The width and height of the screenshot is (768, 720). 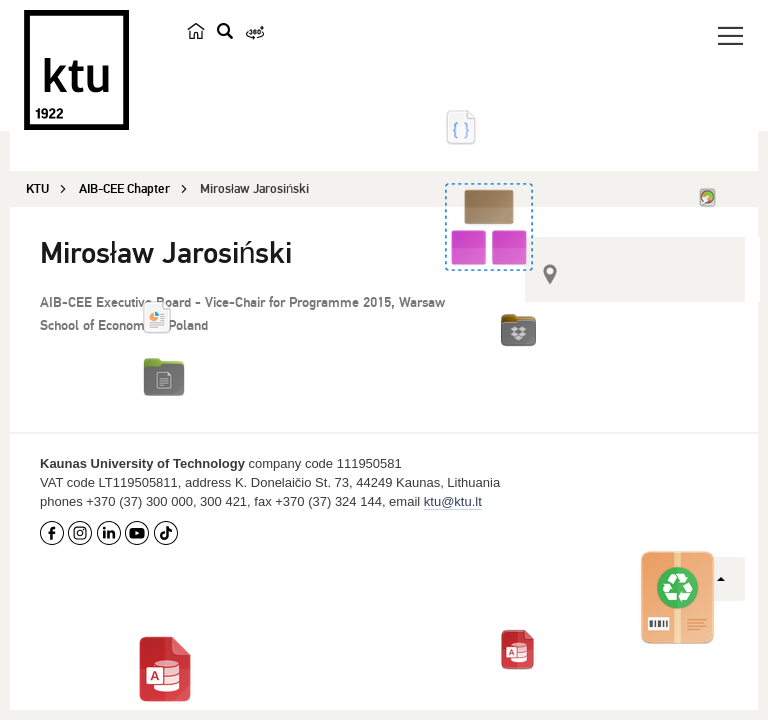 I want to click on system cleanup or package removal in progress, so click(x=677, y=597).